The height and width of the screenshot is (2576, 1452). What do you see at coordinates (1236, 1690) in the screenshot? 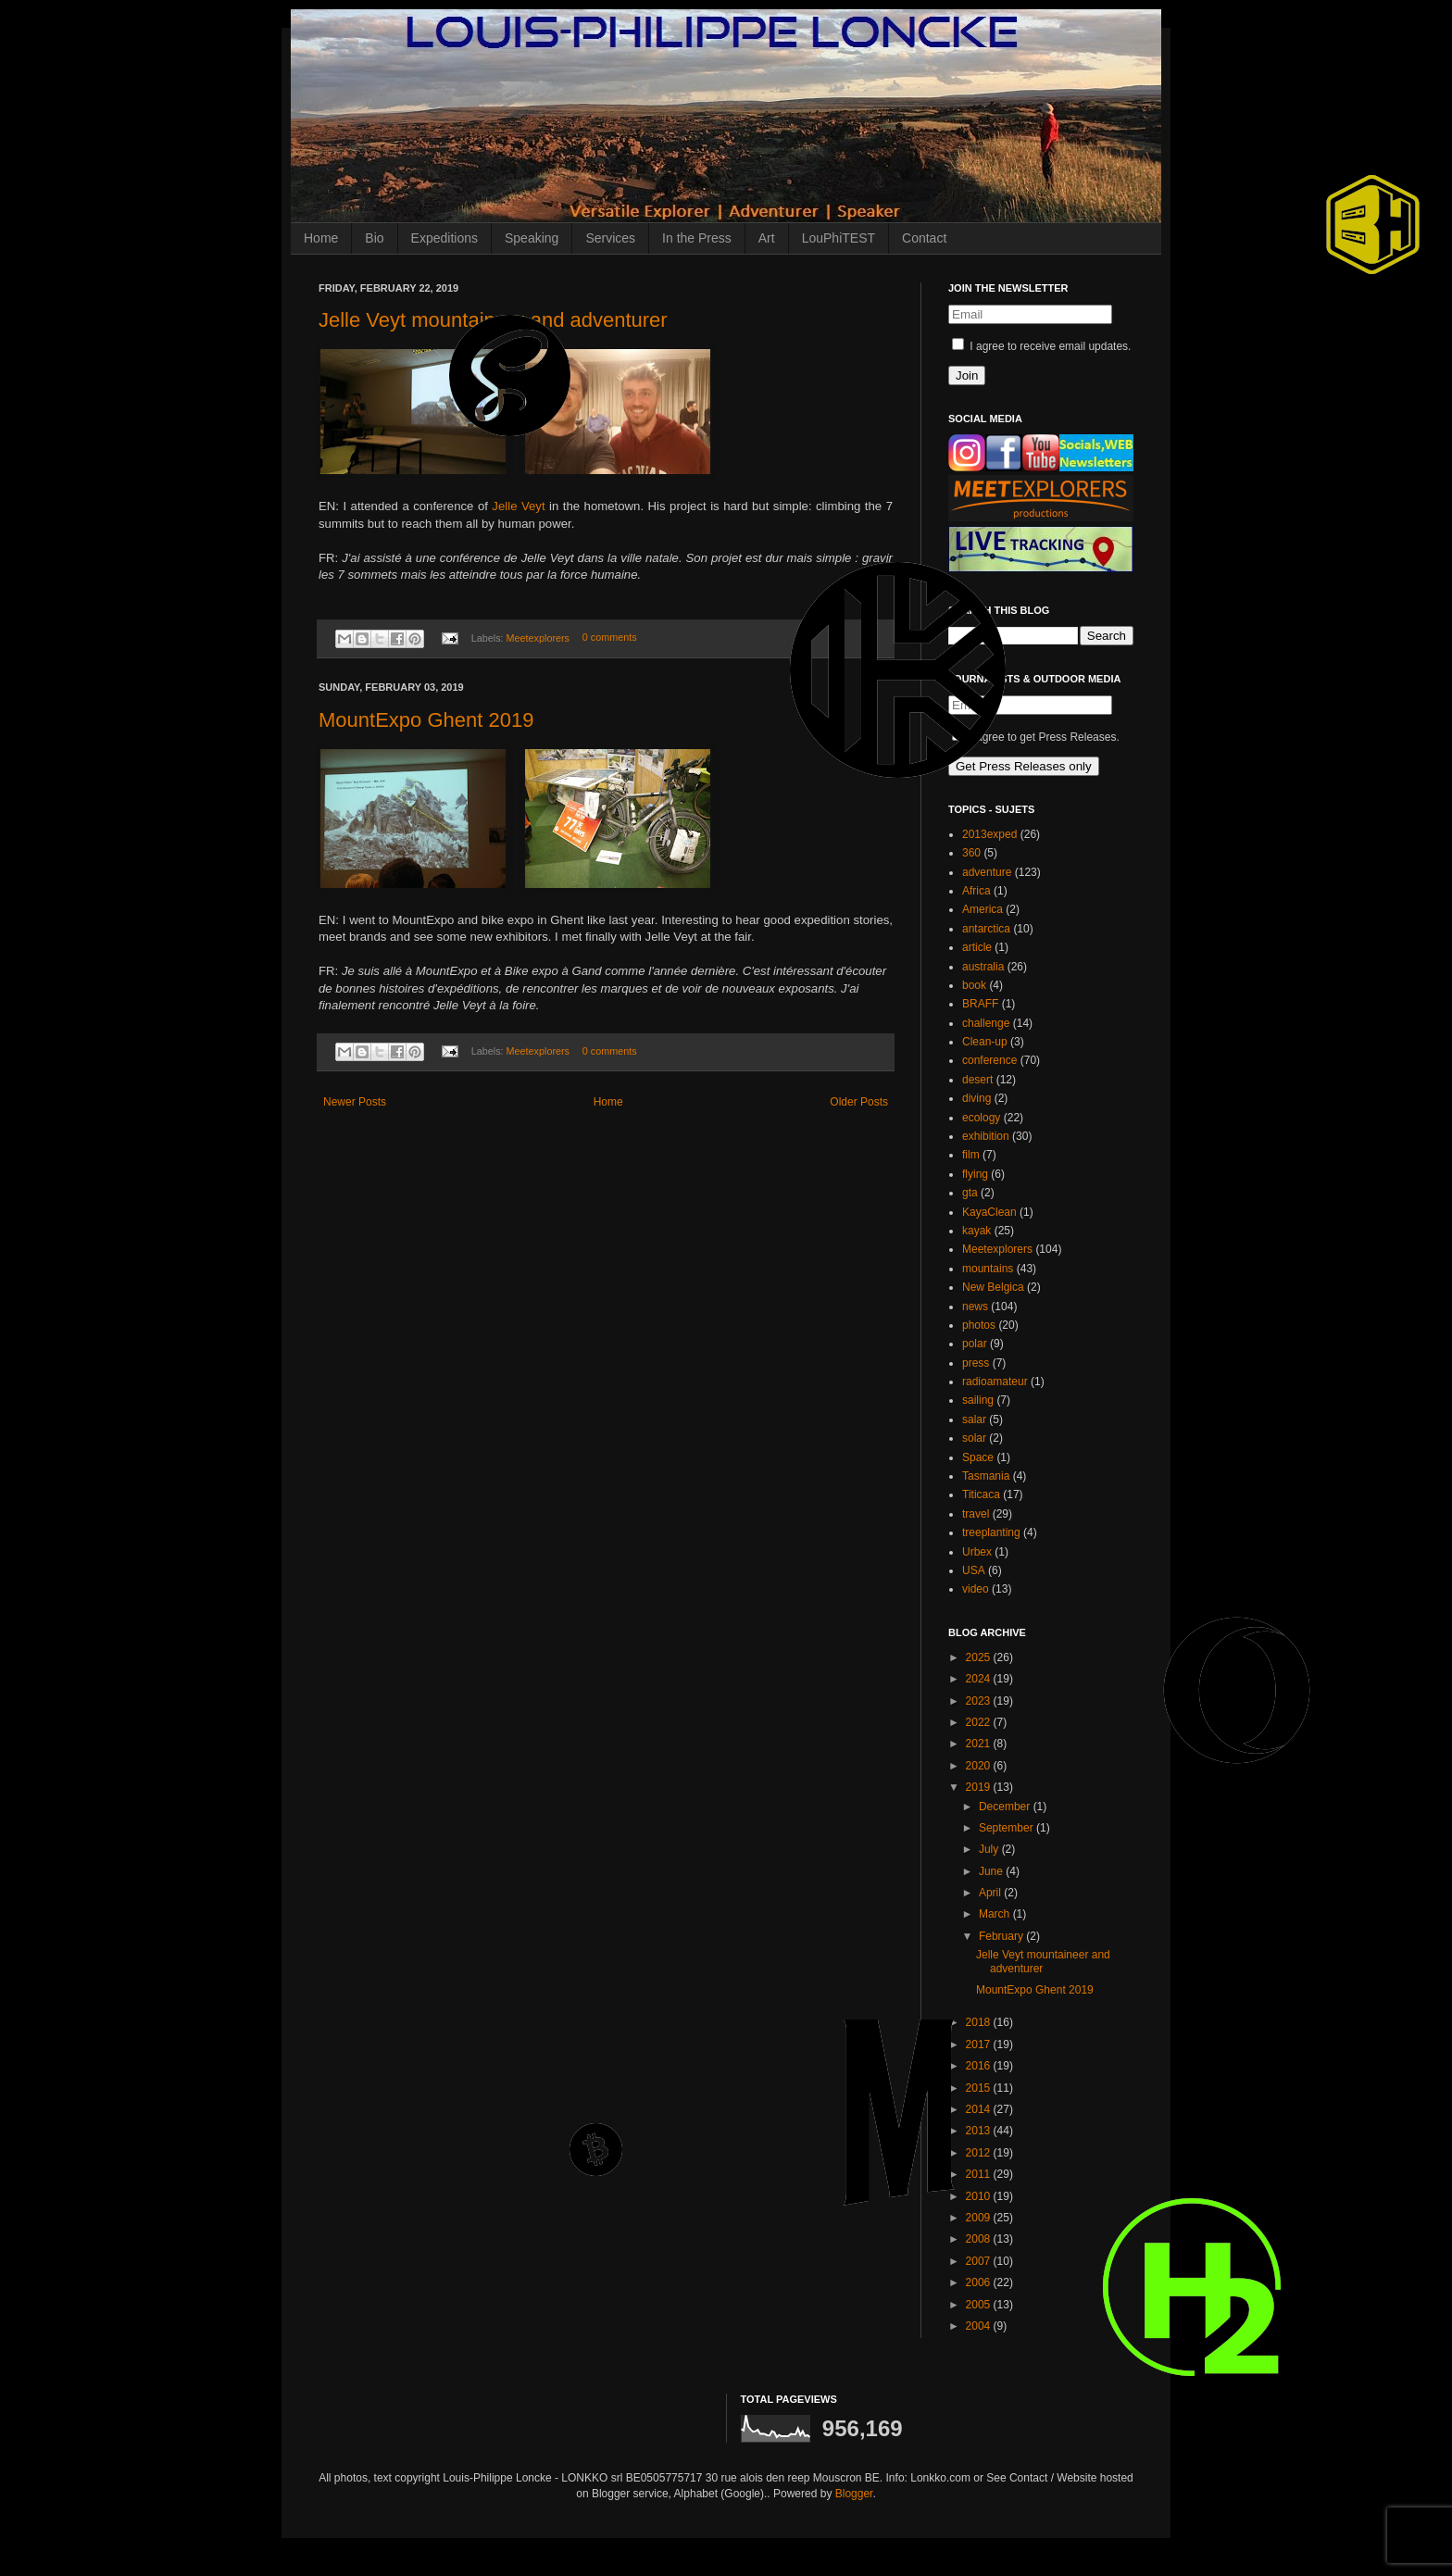
I see `open opera browser` at bounding box center [1236, 1690].